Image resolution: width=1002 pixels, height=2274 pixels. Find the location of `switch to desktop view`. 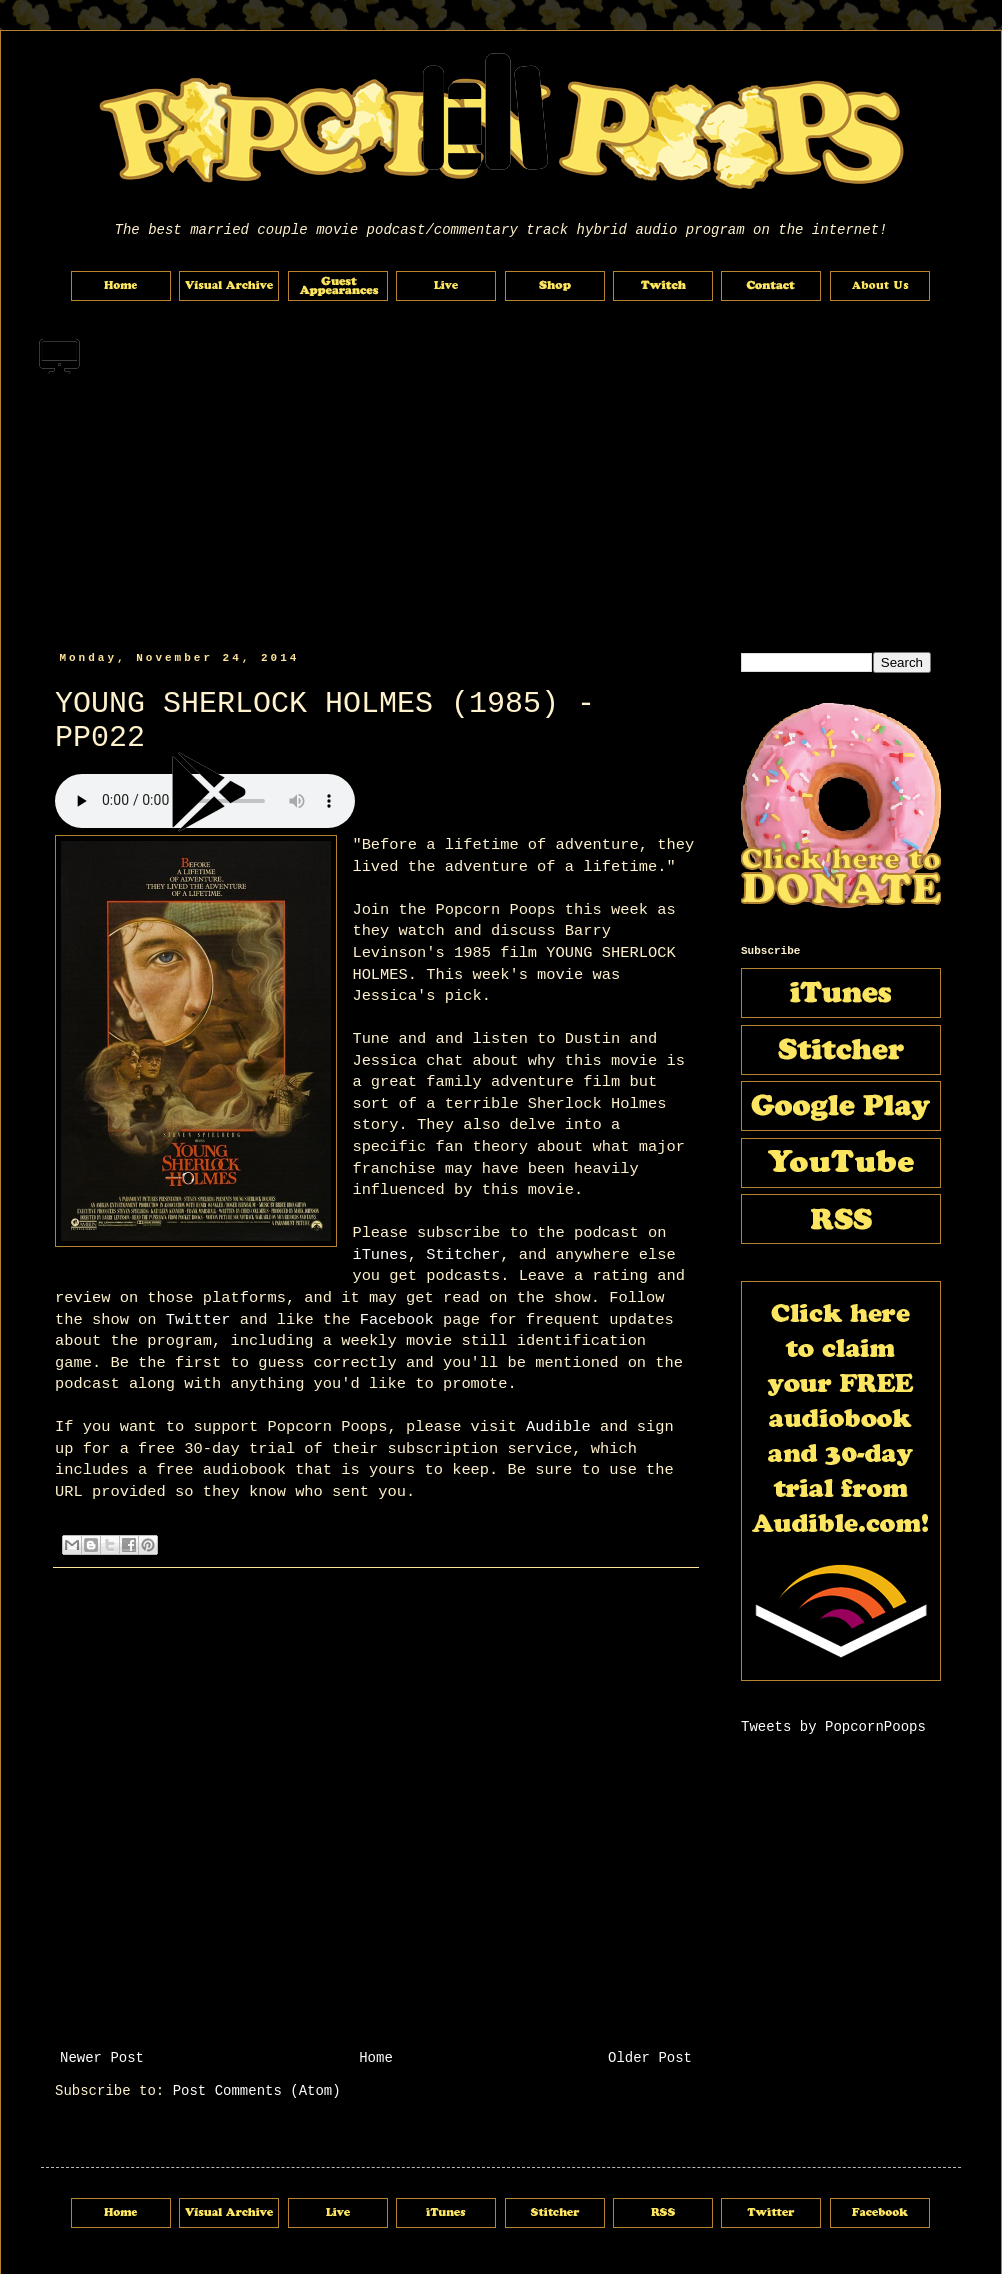

switch to desktop view is located at coordinates (59, 356).